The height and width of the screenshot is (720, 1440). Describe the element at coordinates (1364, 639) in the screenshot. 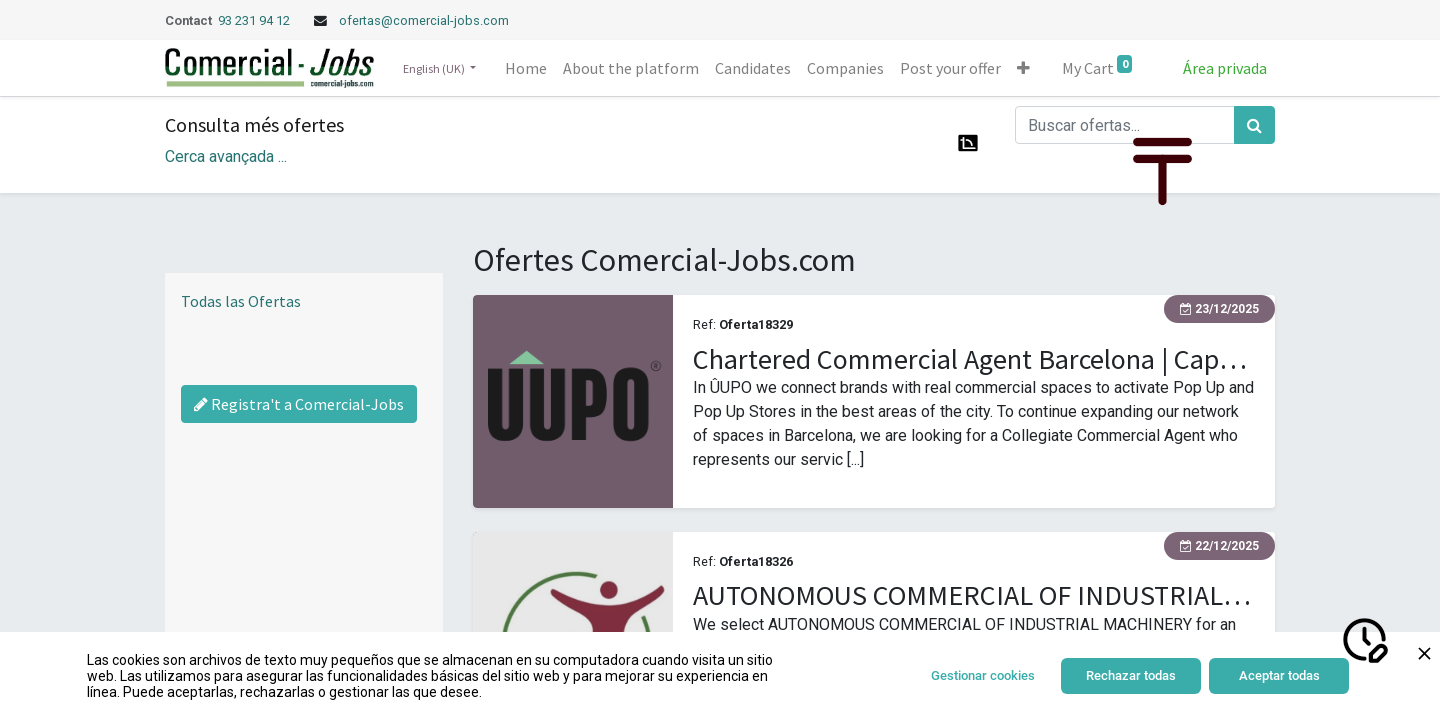

I see `edit a scheduled time or event` at that location.